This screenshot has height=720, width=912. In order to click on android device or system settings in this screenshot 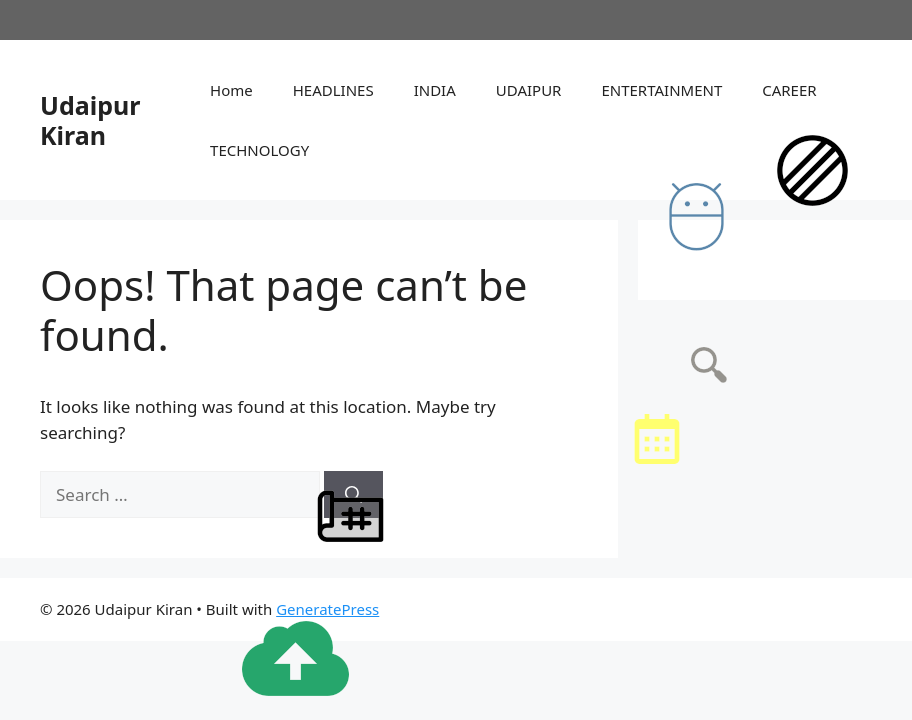, I will do `click(696, 215)`.